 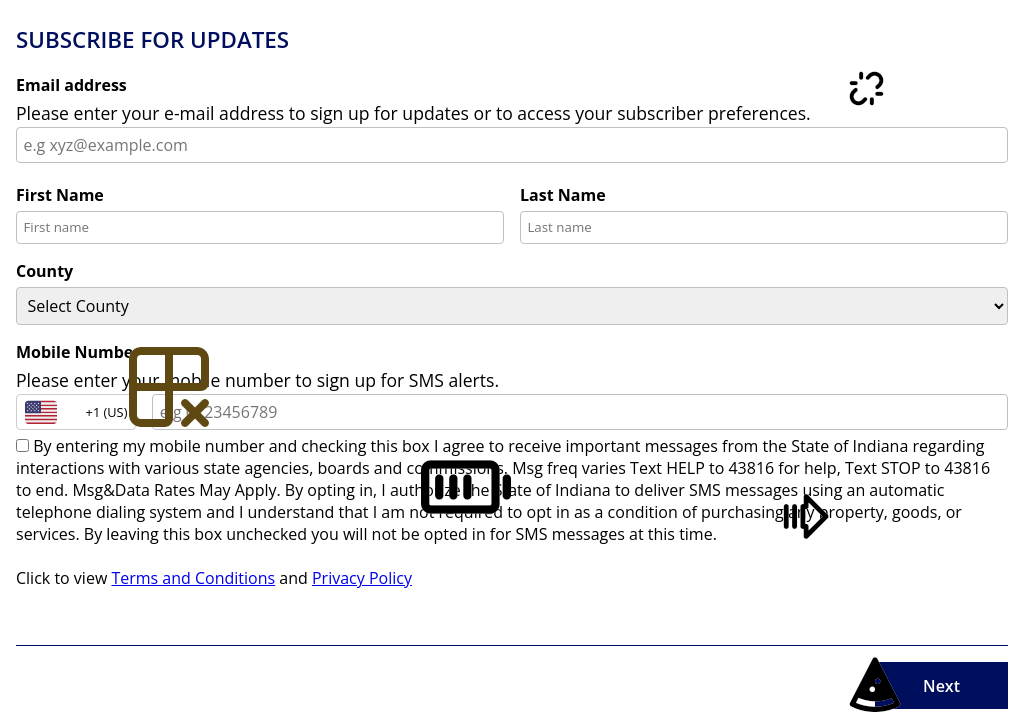 What do you see at coordinates (875, 684) in the screenshot?
I see `order pizza or food delivery` at bounding box center [875, 684].